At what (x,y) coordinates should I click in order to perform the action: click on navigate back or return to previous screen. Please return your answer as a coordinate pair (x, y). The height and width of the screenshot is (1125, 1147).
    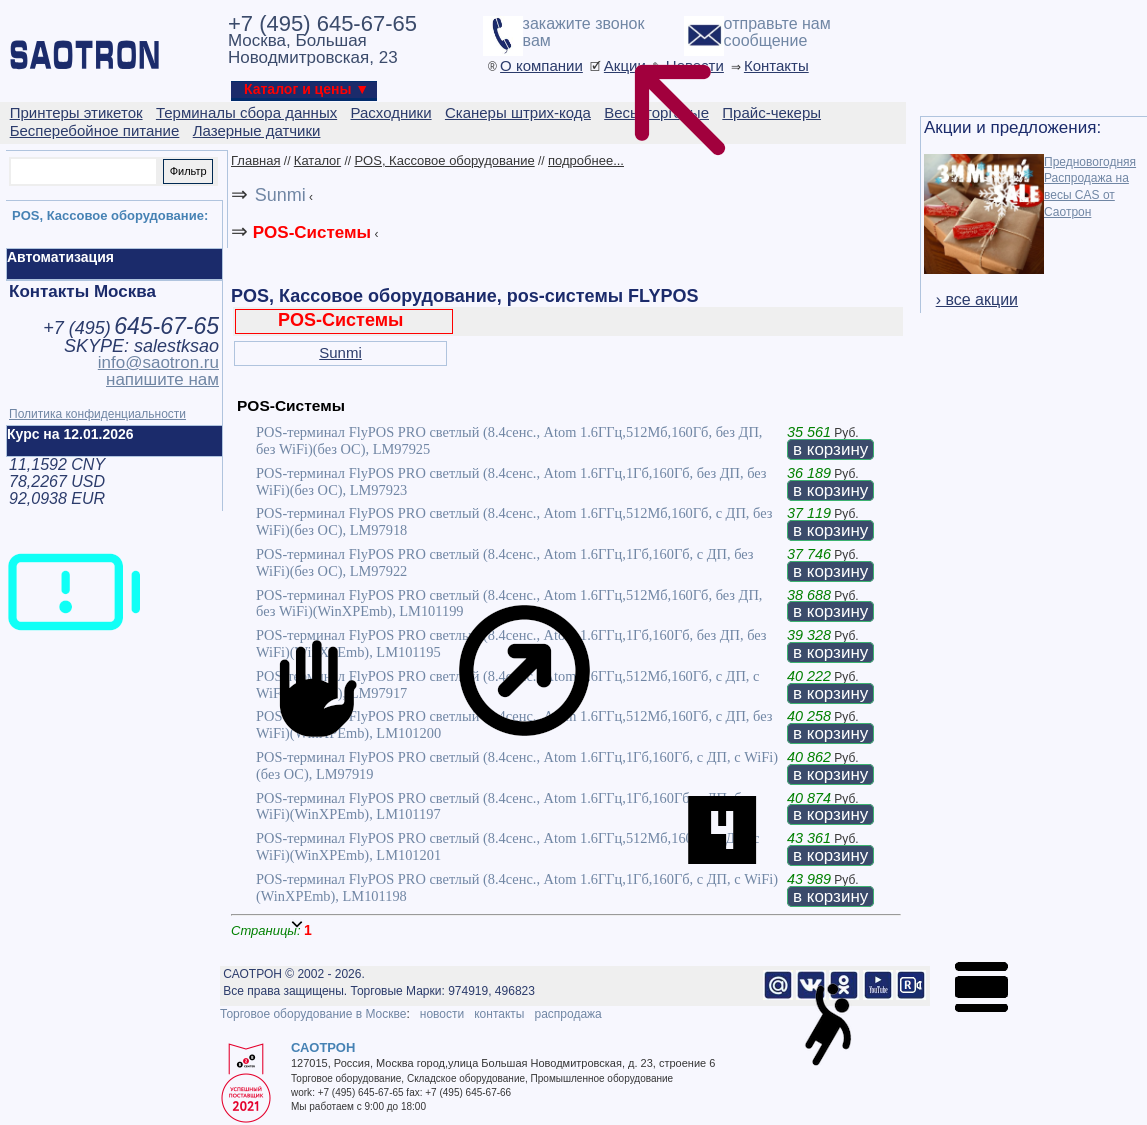
    Looking at the image, I should click on (680, 110).